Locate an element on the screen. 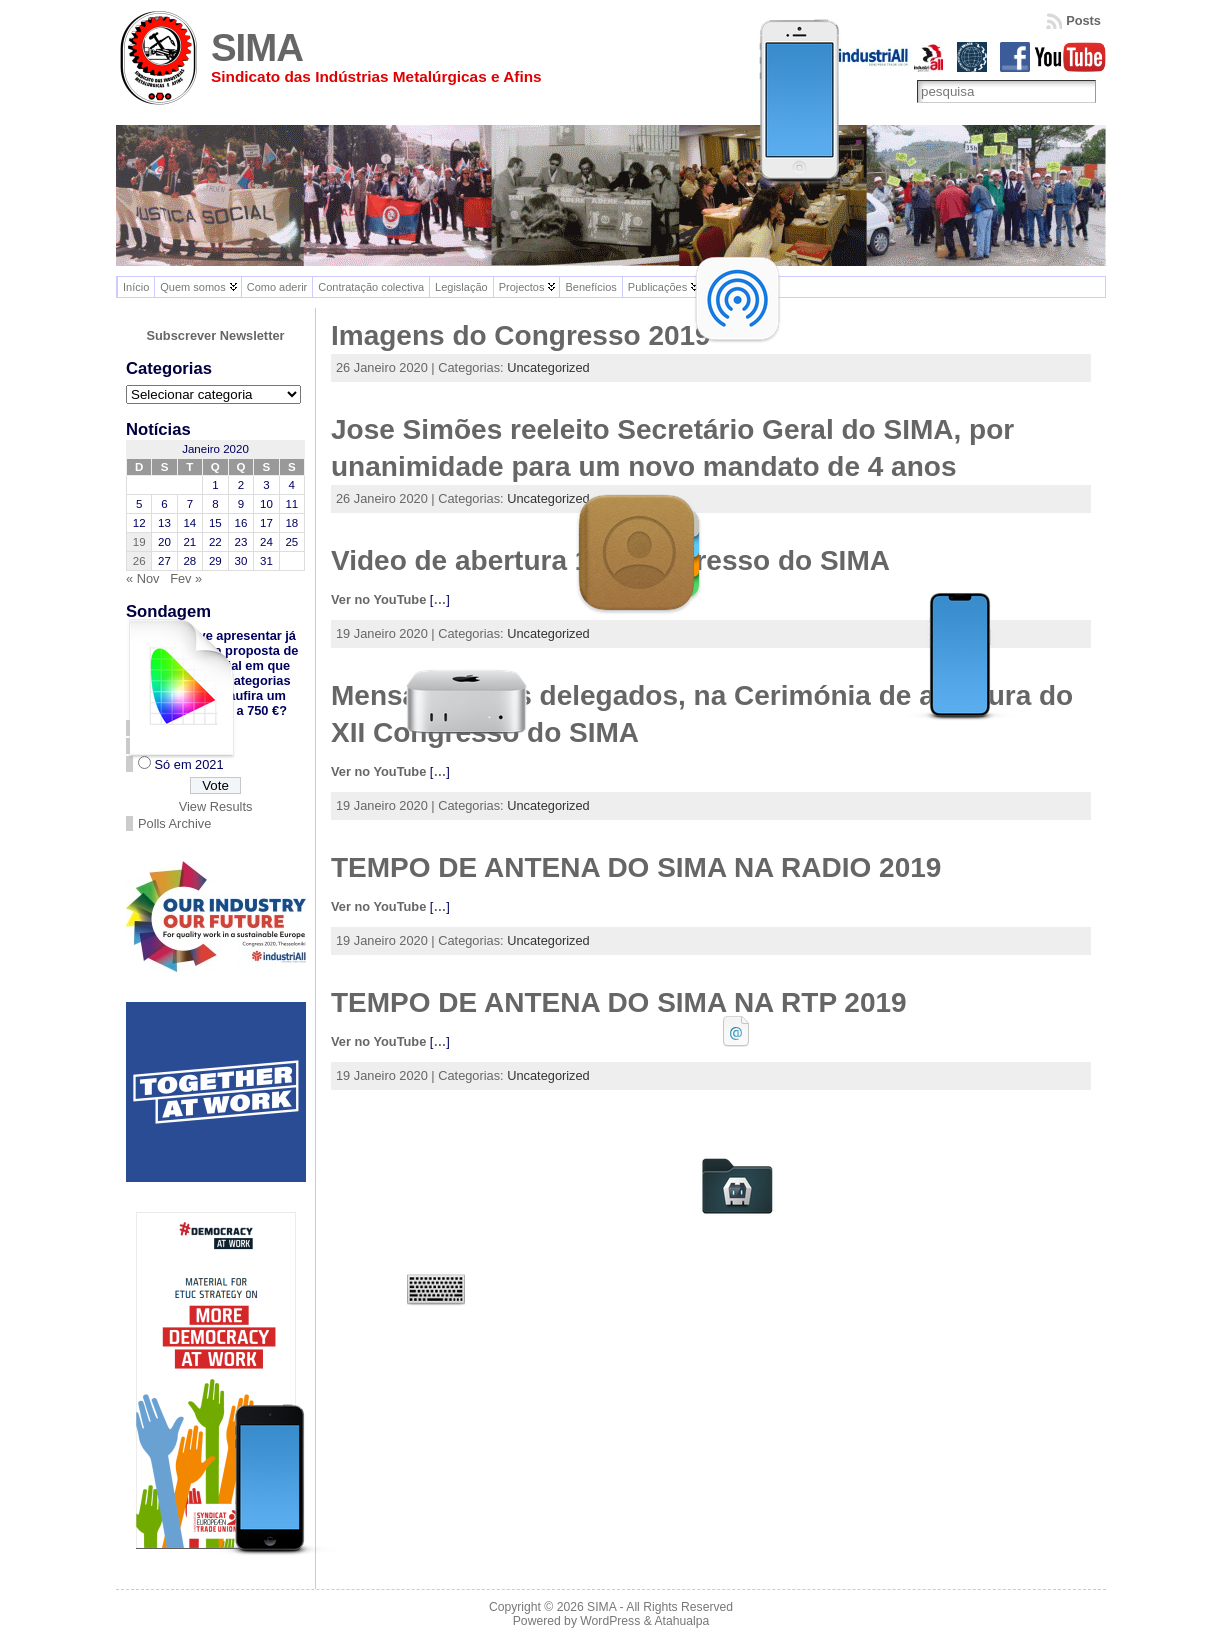  represents a mac mini device in system settings is located at coordinates (466, 700).